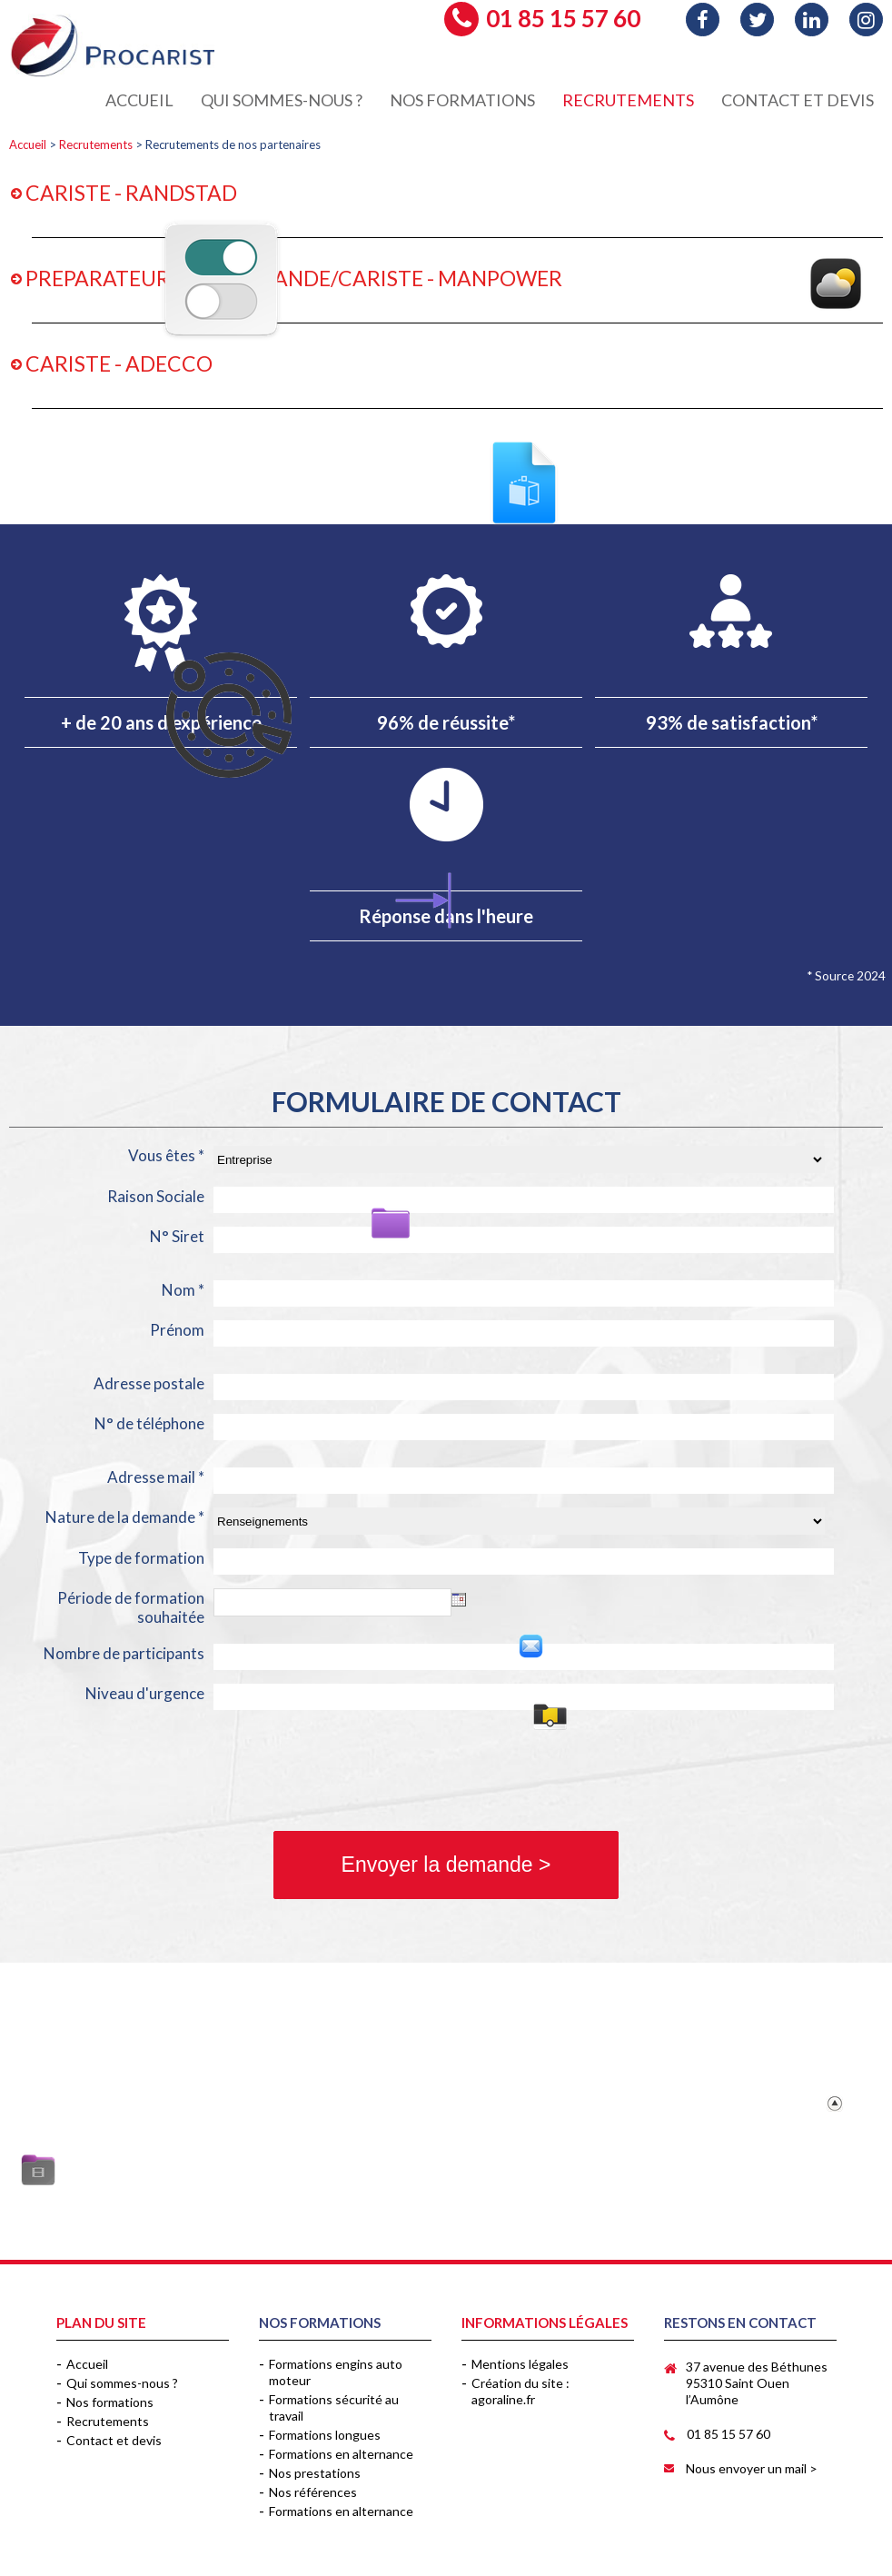 The width and height of the screenshot is (892, 2576). Describe the element at coordinates (524, 484) in the screenshot. I see `a DGN file (MicroStation CAD drawing)` at that location.